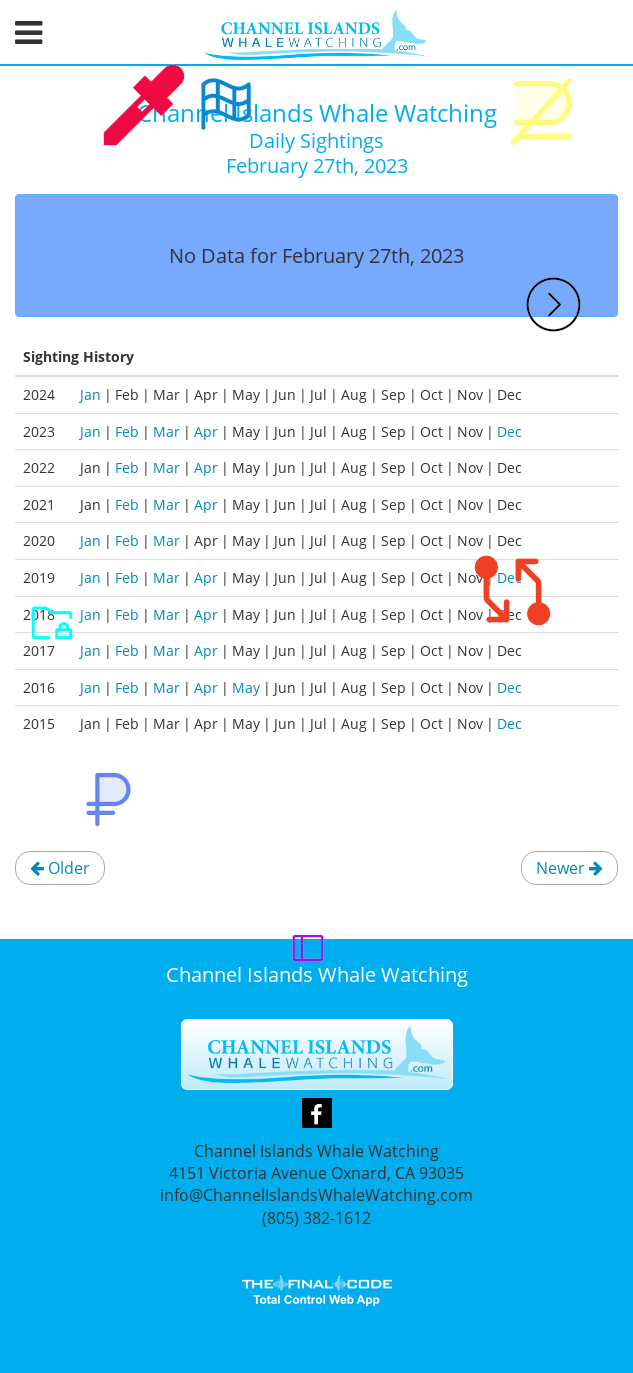  Describe the element at coordinates (512, 590) in the screenshot. I see `view code differences between branches` at that location.